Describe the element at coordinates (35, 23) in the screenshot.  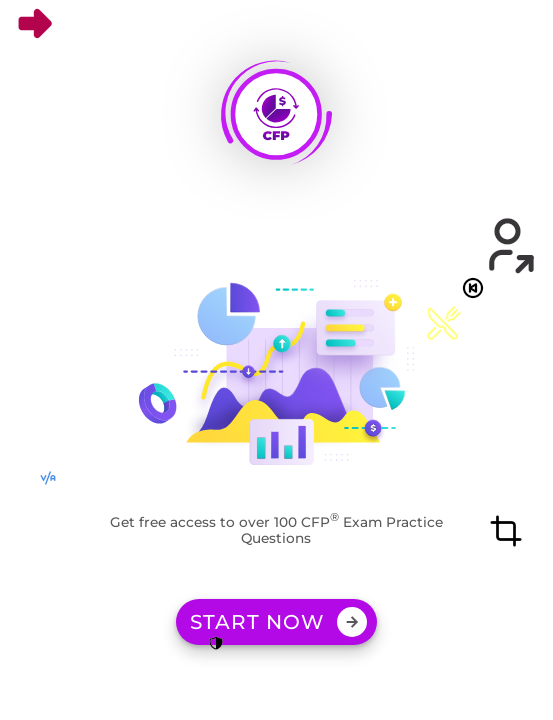
I see `navigate to the next item or page` at that location.